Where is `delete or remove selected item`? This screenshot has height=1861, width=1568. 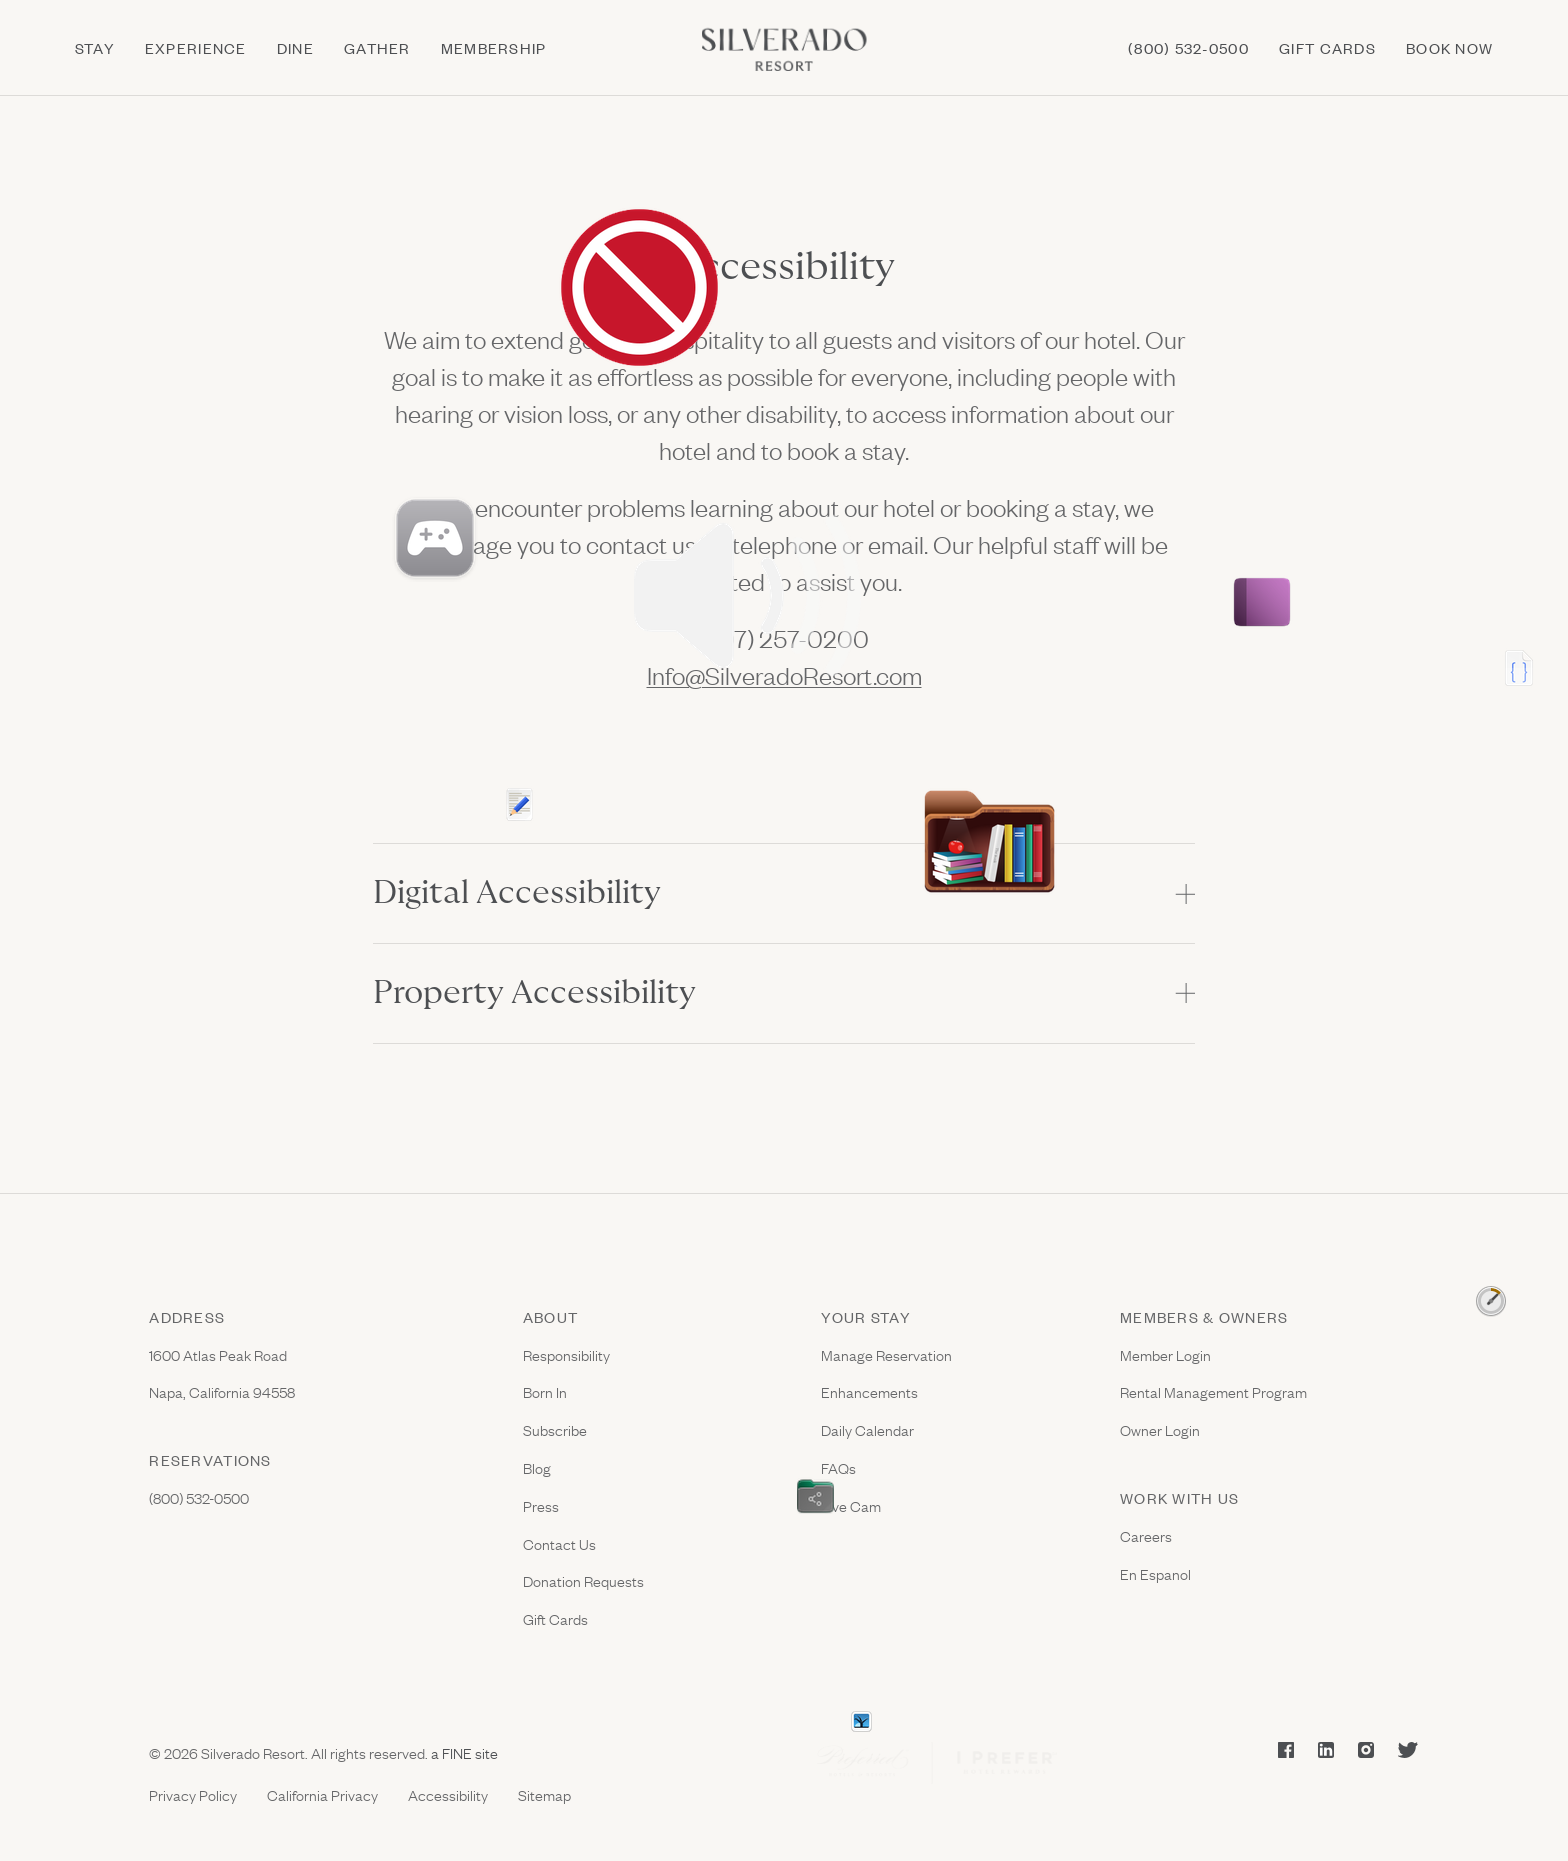 delete or remove selected item is located at coordinates (639, 287).